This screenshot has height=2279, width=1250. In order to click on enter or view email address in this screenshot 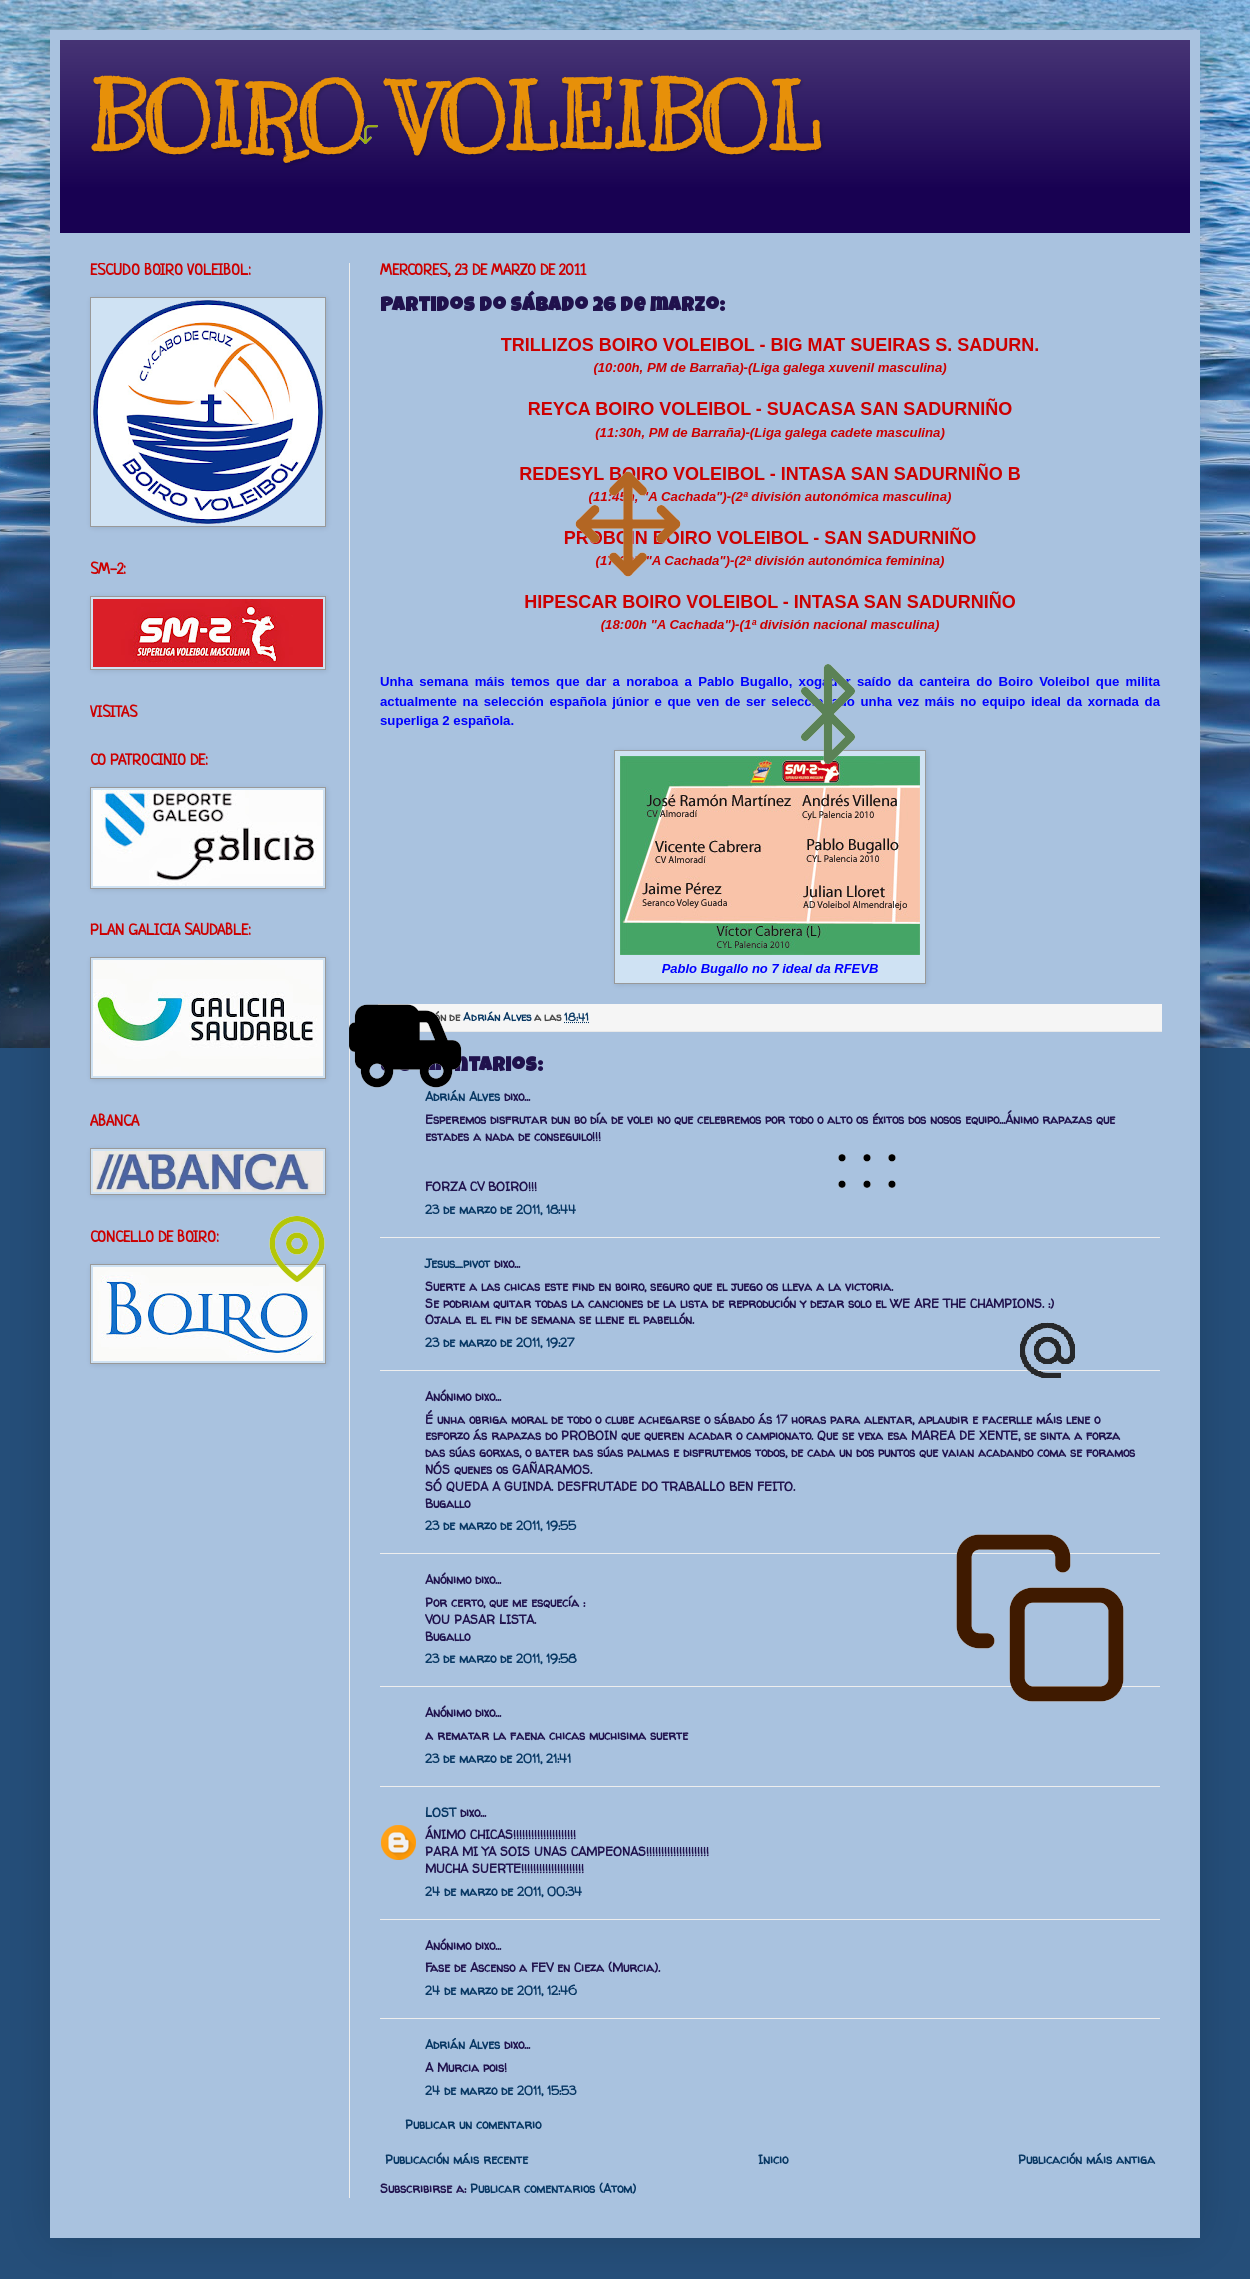, I will do `click(1047, 1350)`.